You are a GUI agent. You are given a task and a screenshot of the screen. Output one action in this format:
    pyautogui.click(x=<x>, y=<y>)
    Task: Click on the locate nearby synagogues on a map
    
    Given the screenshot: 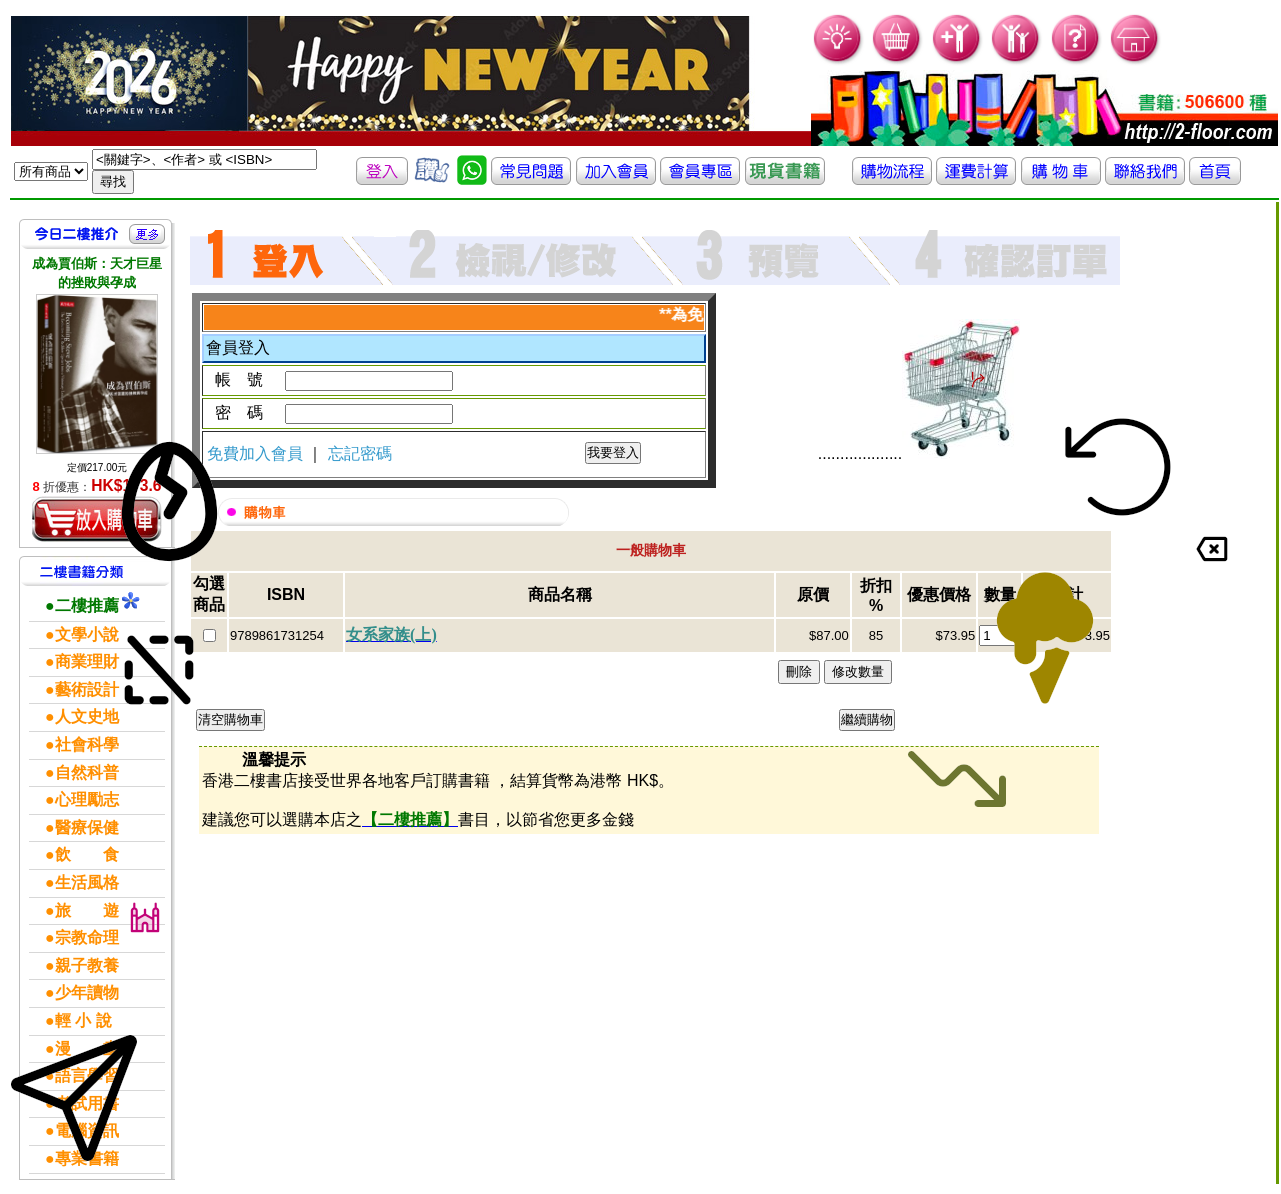 What is the action you would take?
    pyautogui.click(x=145, y=918)
    